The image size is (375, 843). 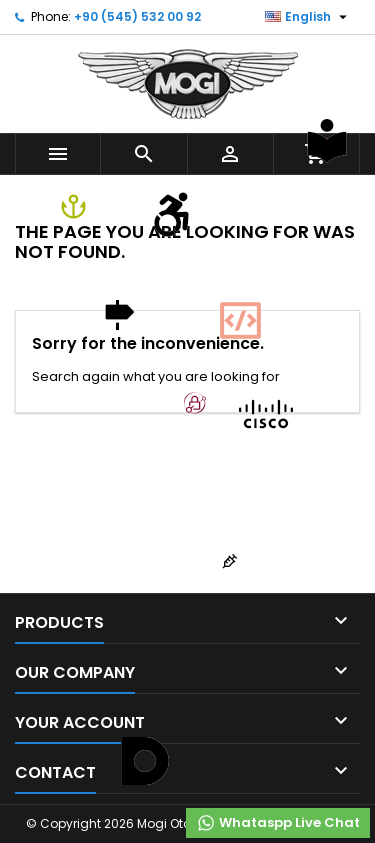 What do you see at coordinates (145, 761) in the screenshot?
I see `DatoCMS logo` at bounding box center [145, 761].